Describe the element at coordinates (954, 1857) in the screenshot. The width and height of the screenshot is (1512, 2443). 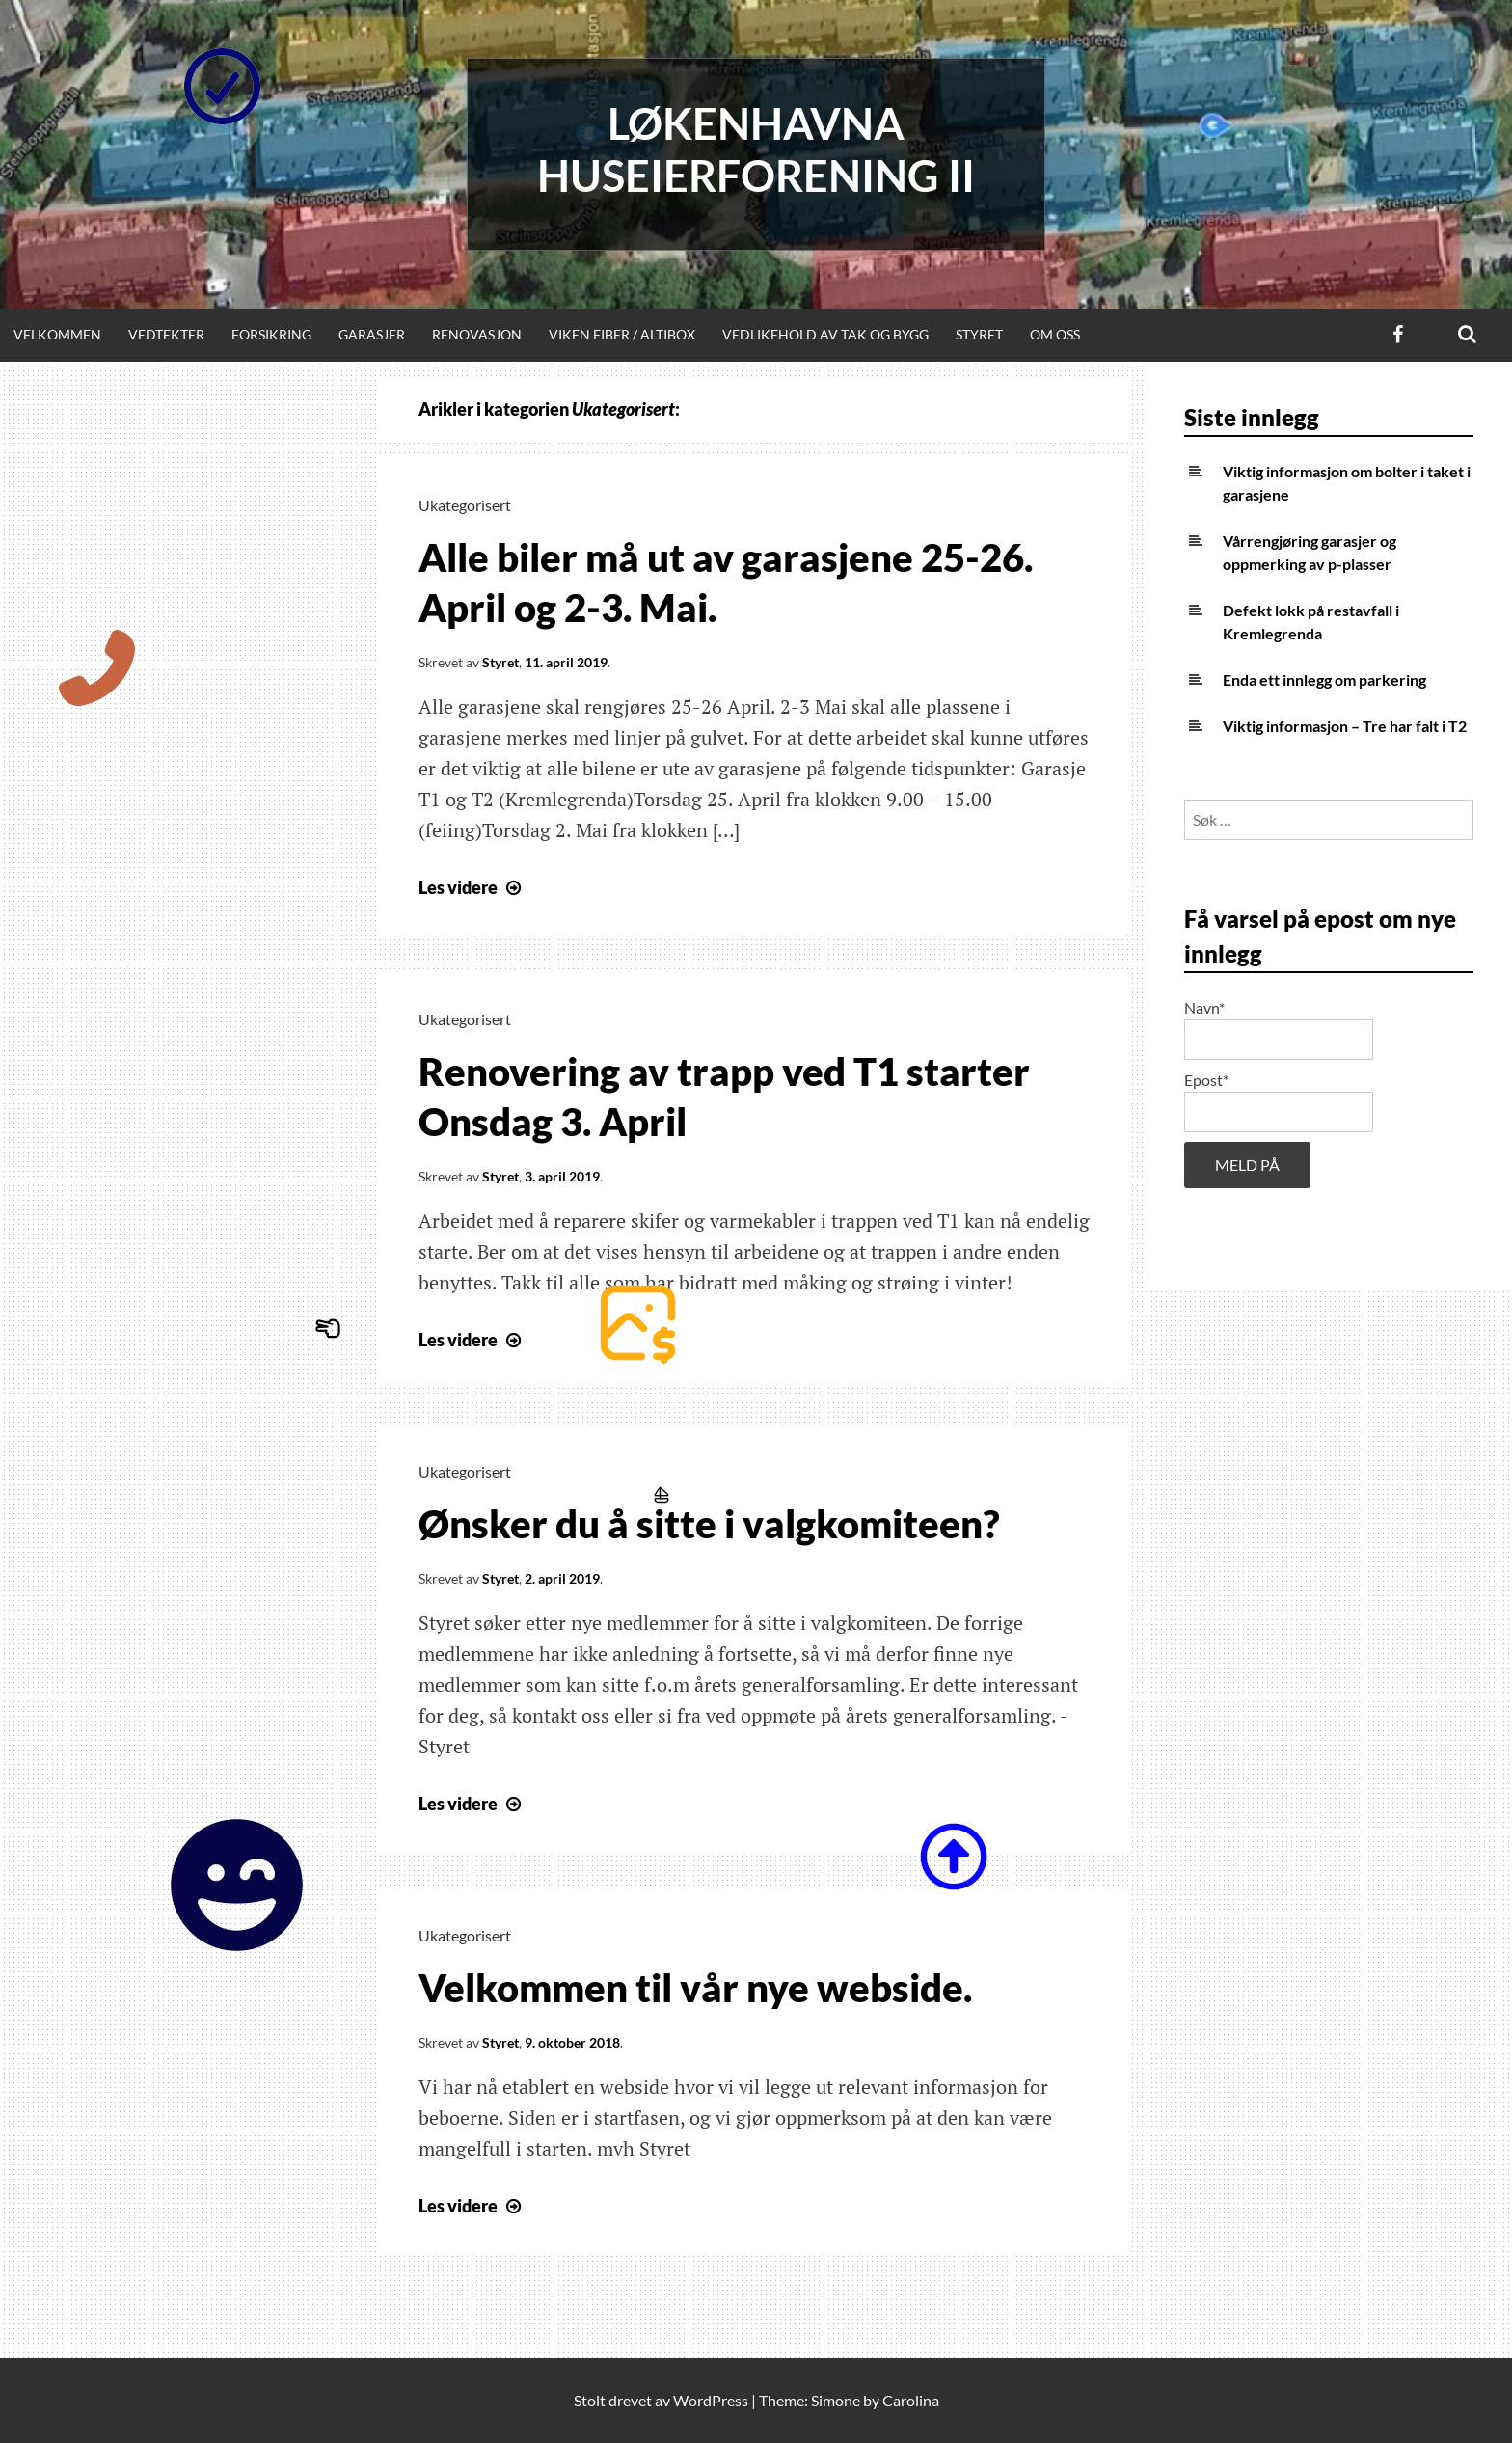
I see `scroll to top of page` at that location.